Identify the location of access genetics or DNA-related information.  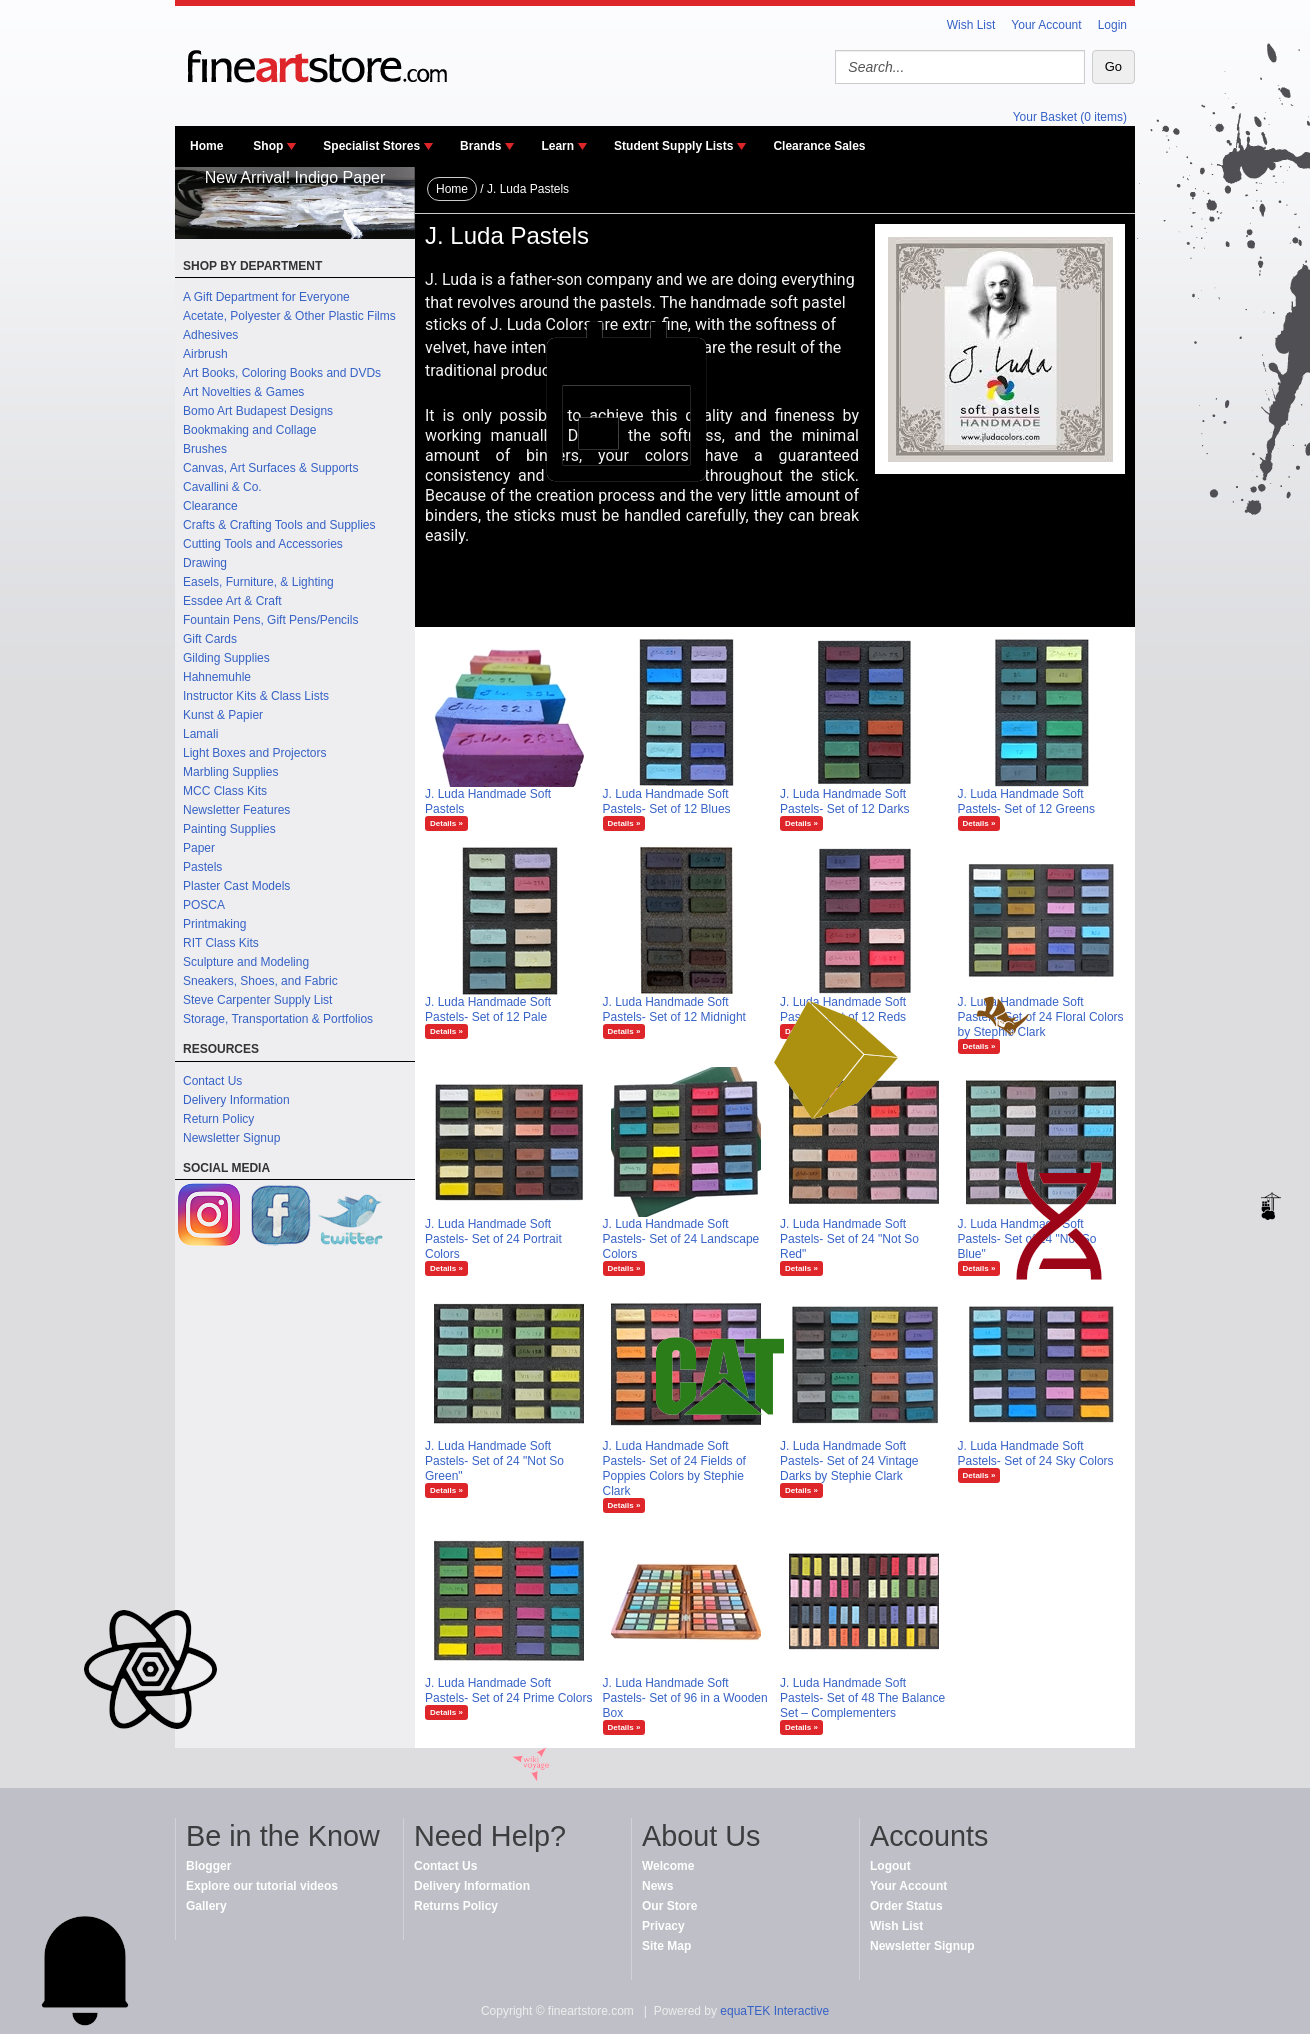
(1059, 1221).